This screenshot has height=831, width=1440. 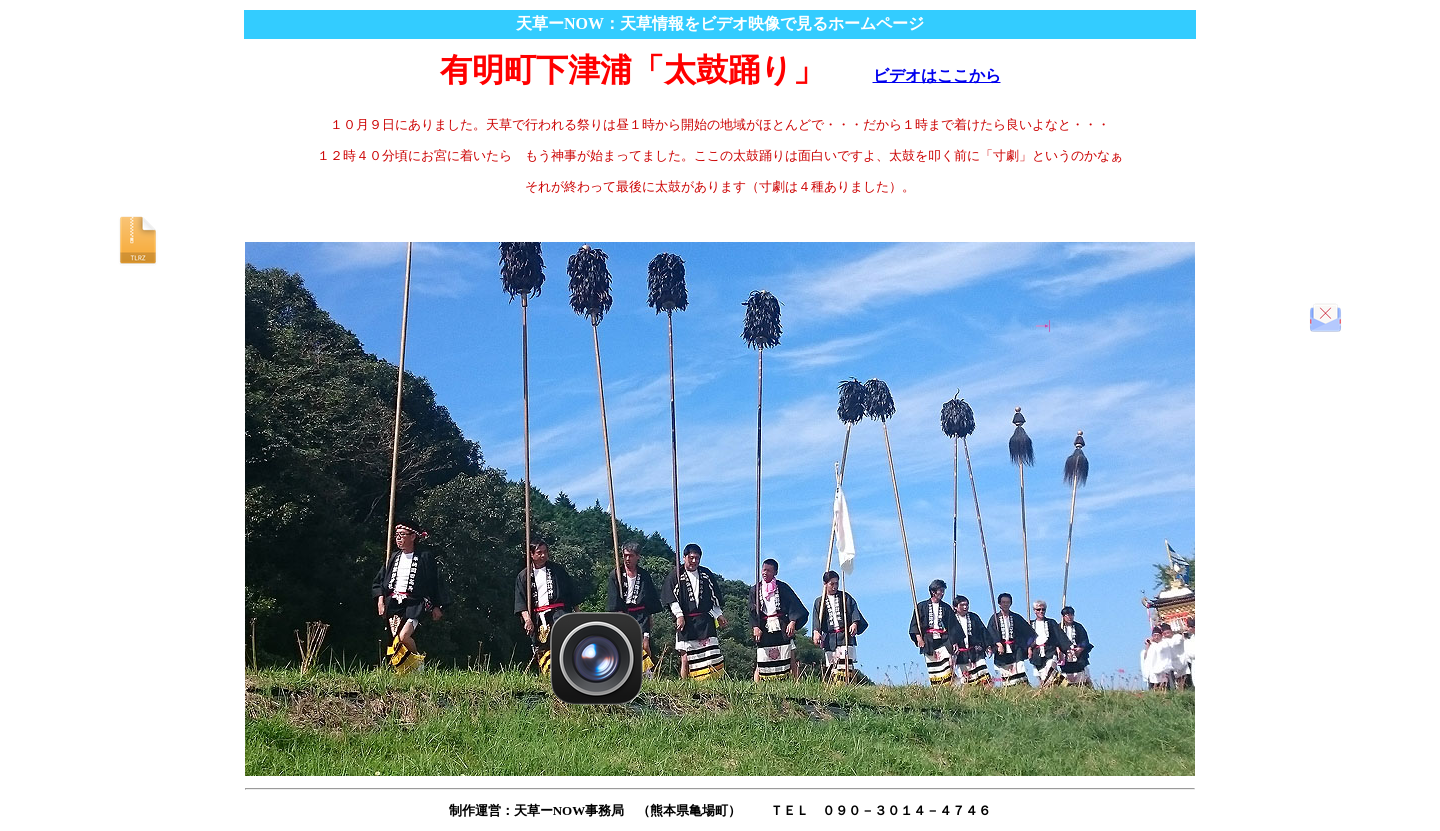 What do you see at coordinates (596, 658) in the screenshot?
I see `open the camera app` at bounding box center [596, 658].